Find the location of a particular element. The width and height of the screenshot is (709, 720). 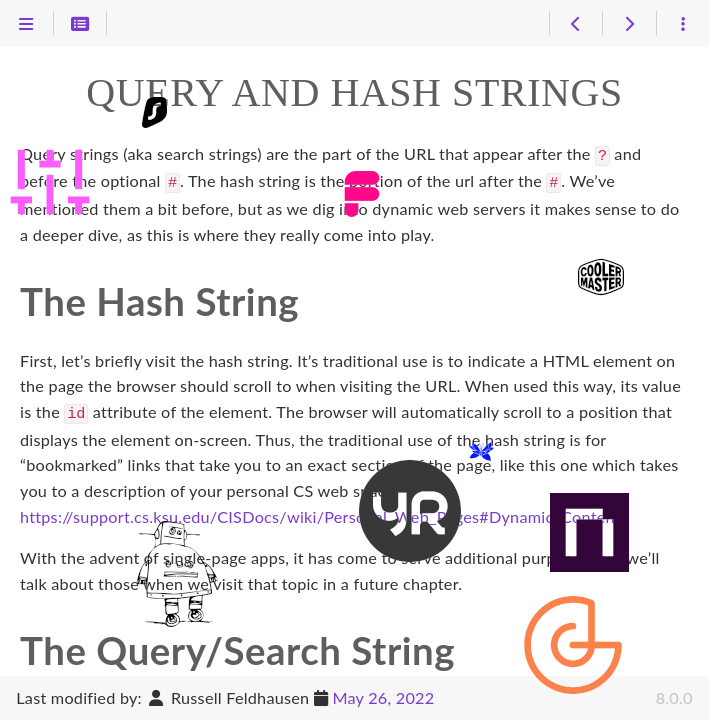

access audio or sound settings is located at coordinates (50, 182).